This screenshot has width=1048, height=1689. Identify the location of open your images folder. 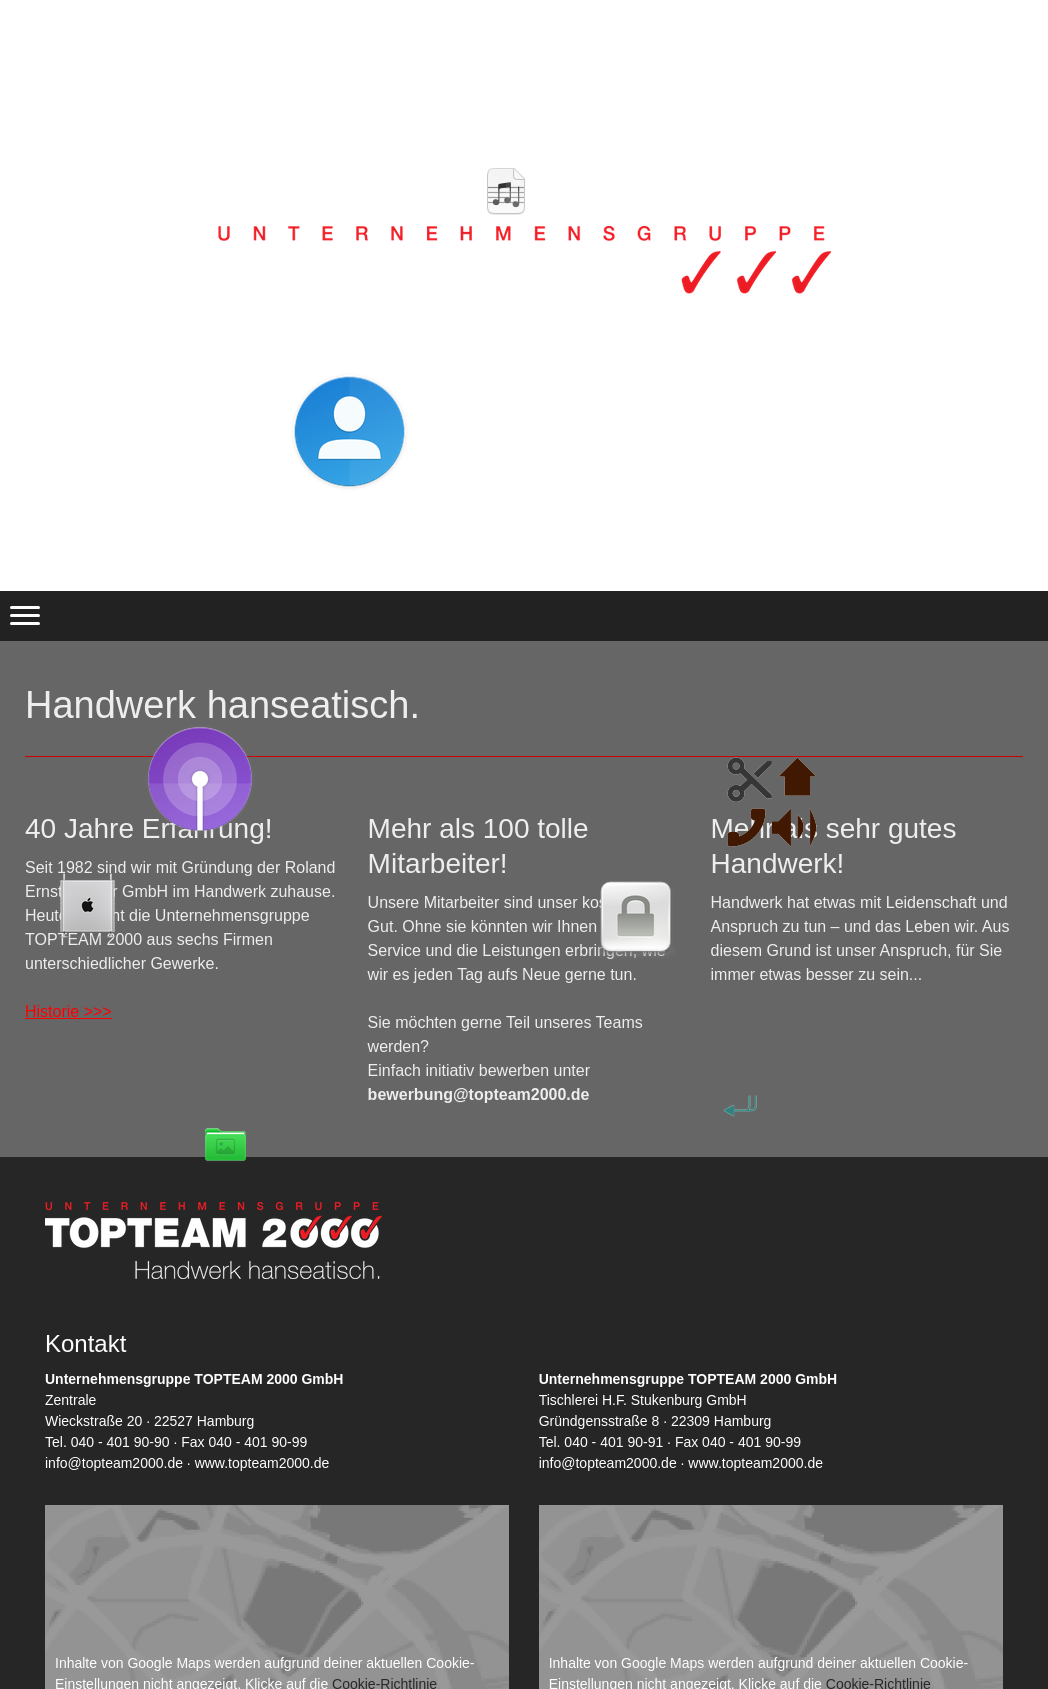
(225, 1144).